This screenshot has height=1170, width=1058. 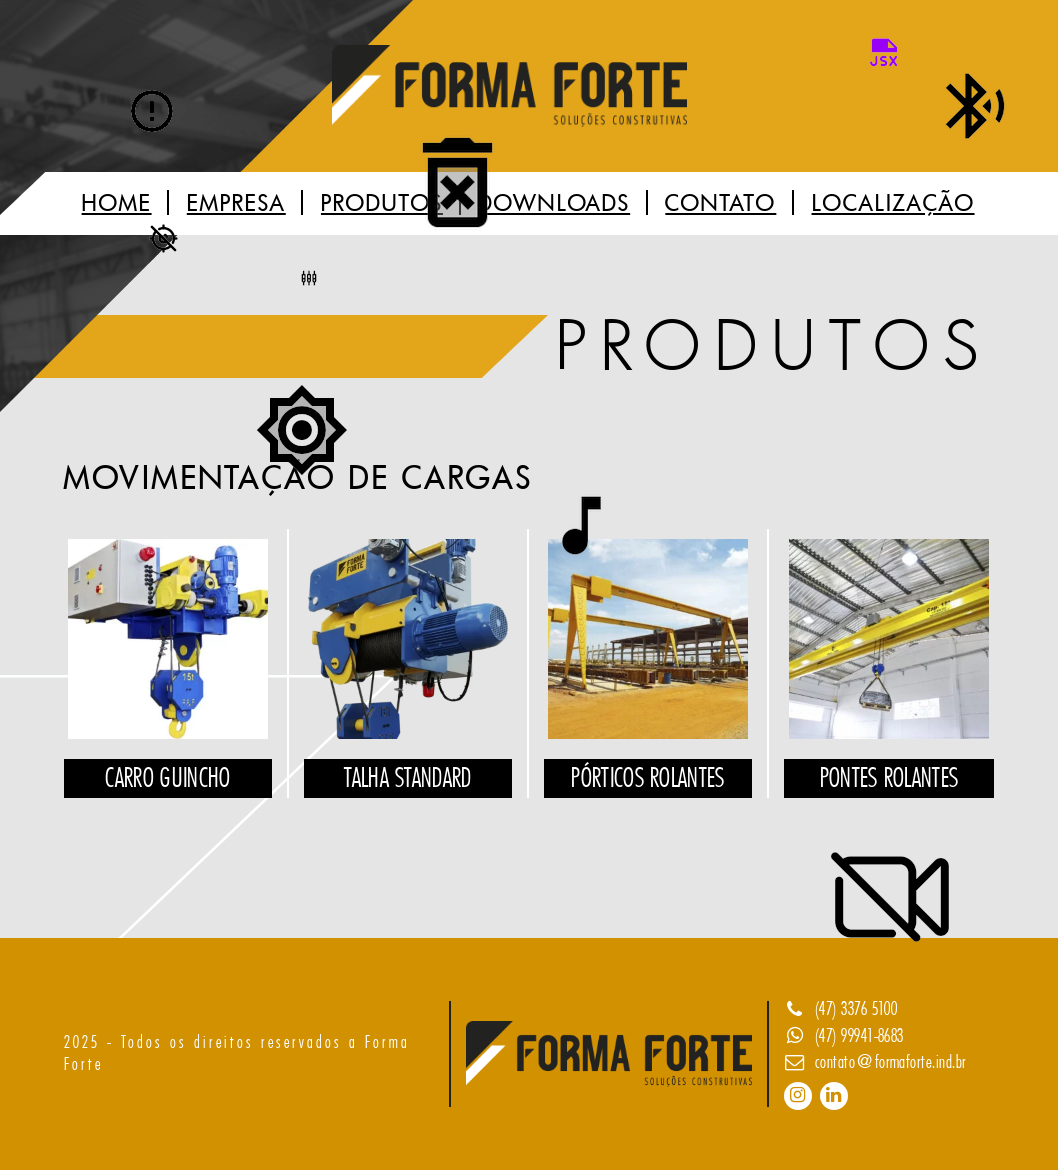 I want to click on a JSX file type indicator, so click(x=884, y=53).